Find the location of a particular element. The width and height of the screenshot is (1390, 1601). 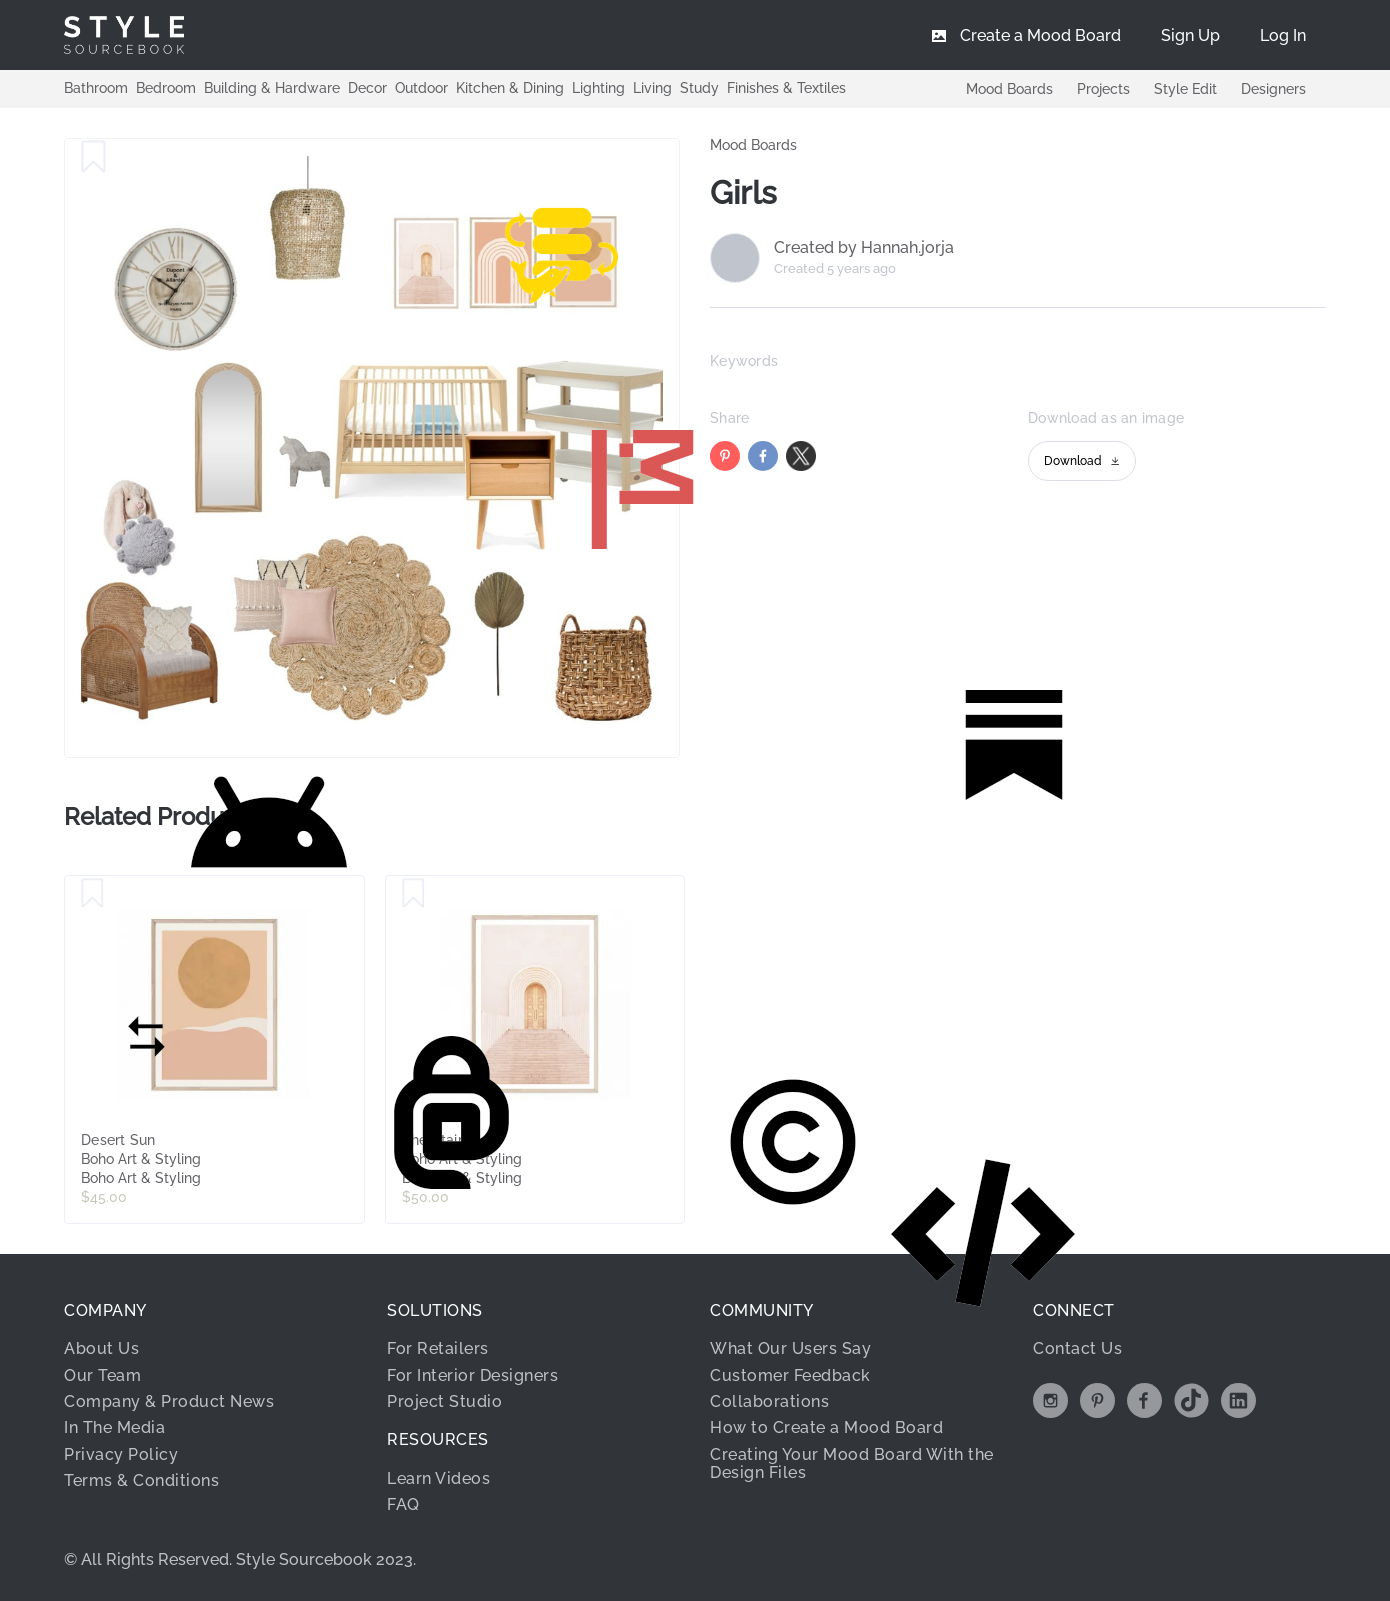

android operating system logo is located at coordinates (269, 822).